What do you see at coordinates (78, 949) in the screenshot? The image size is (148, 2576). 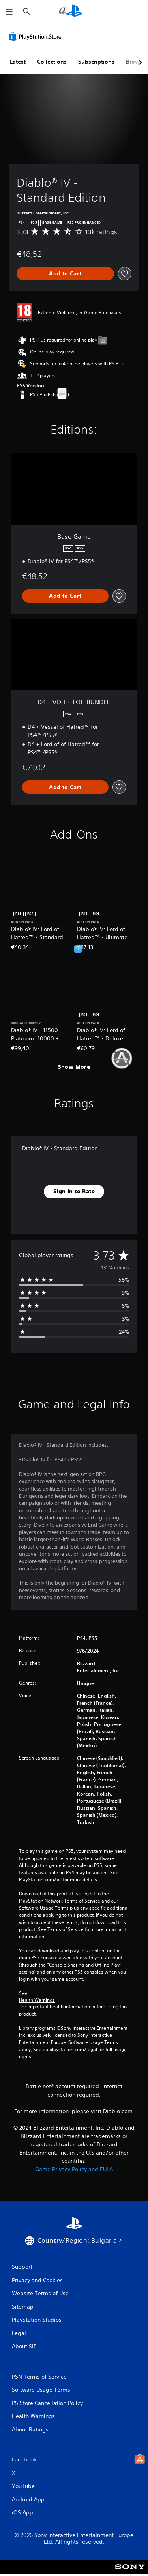 I see `indicates a help or information dialog` at bounding box center [78, 949].